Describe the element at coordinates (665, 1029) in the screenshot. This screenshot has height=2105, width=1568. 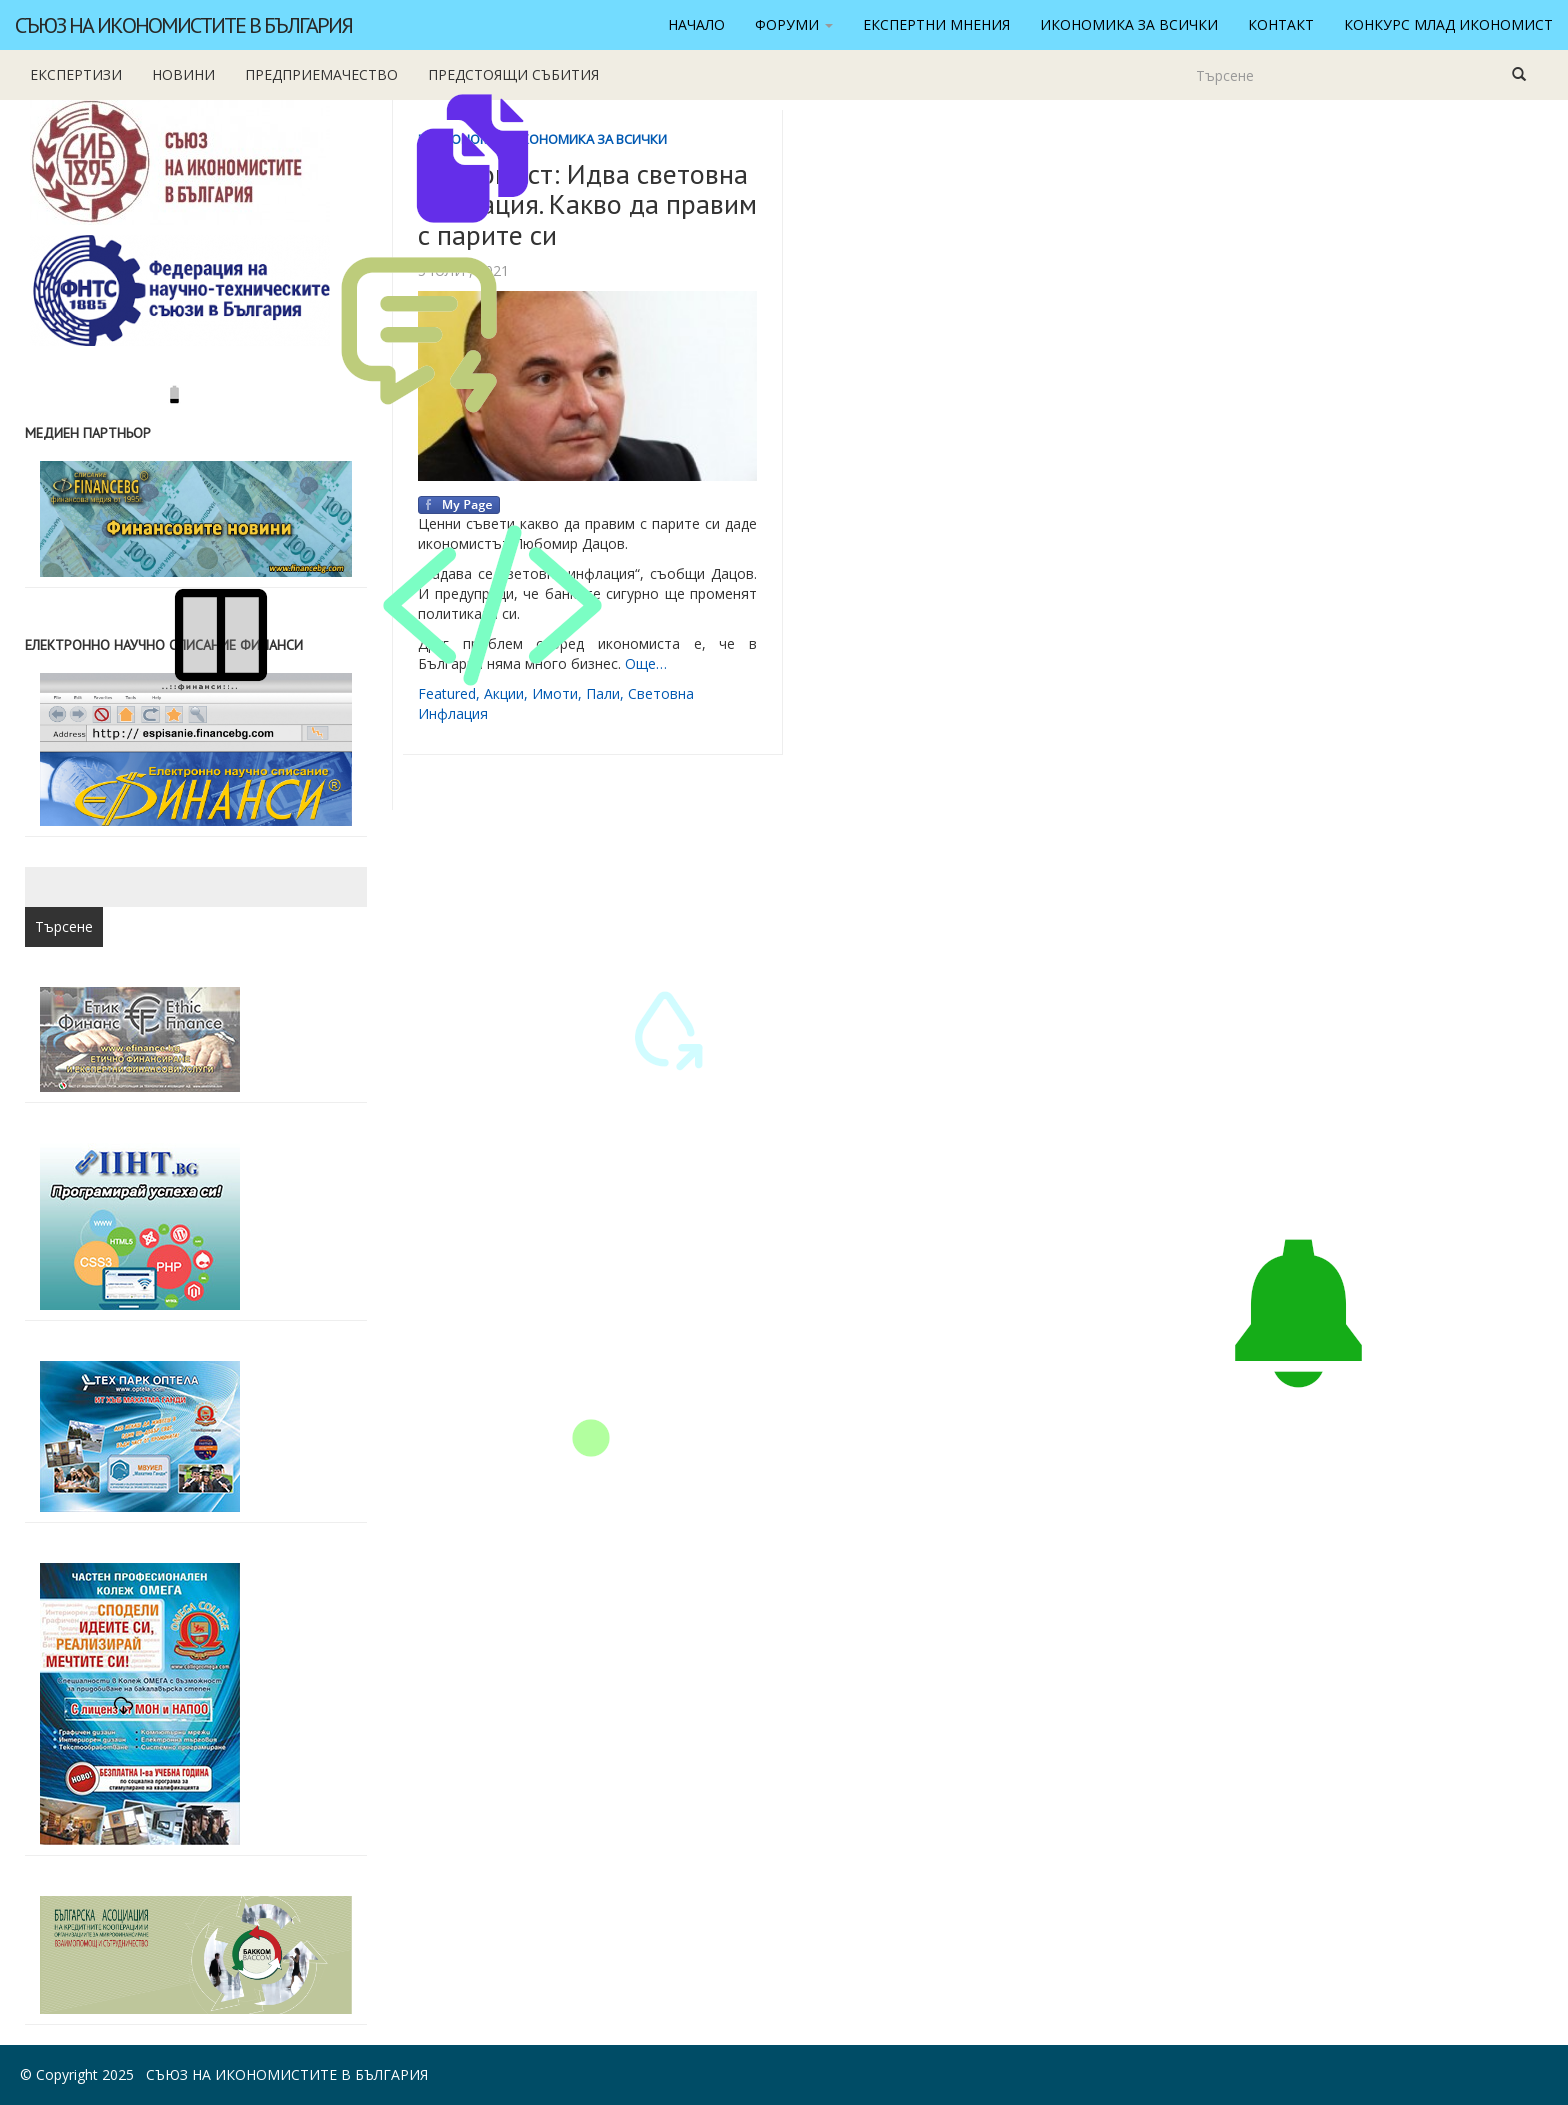
I see `share water usage or hydration data` at that location.